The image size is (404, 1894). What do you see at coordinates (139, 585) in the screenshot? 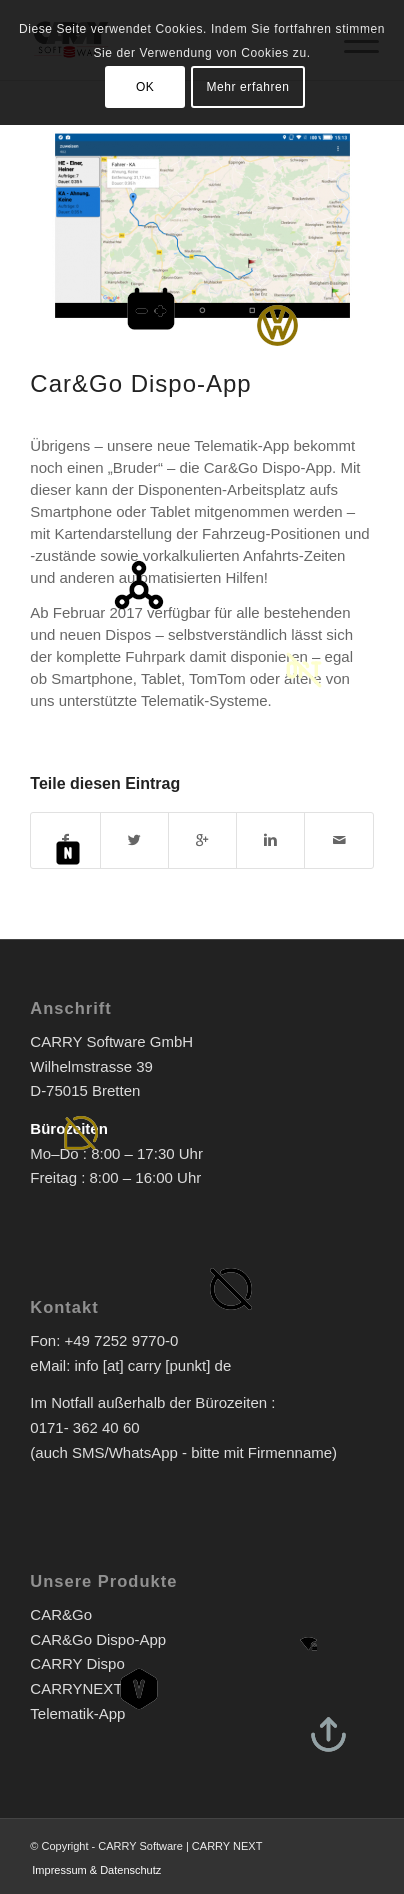
I see `access social network connections` at bounding box center [139, 585].